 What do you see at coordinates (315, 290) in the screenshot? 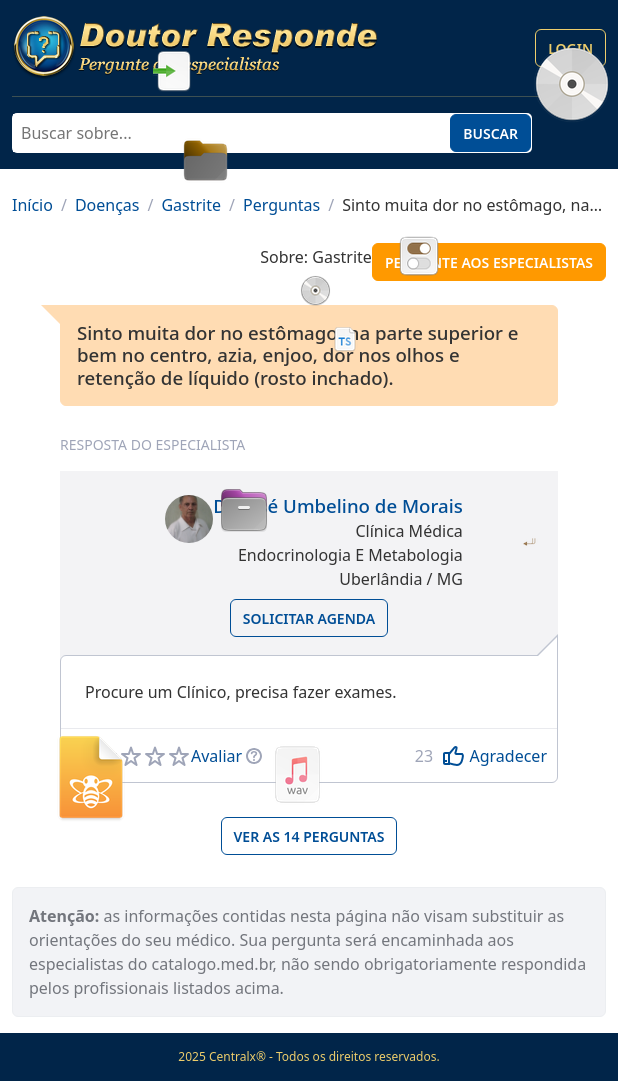
I see `access DVD-RW drive or disc` at bounding box center [315, 290].